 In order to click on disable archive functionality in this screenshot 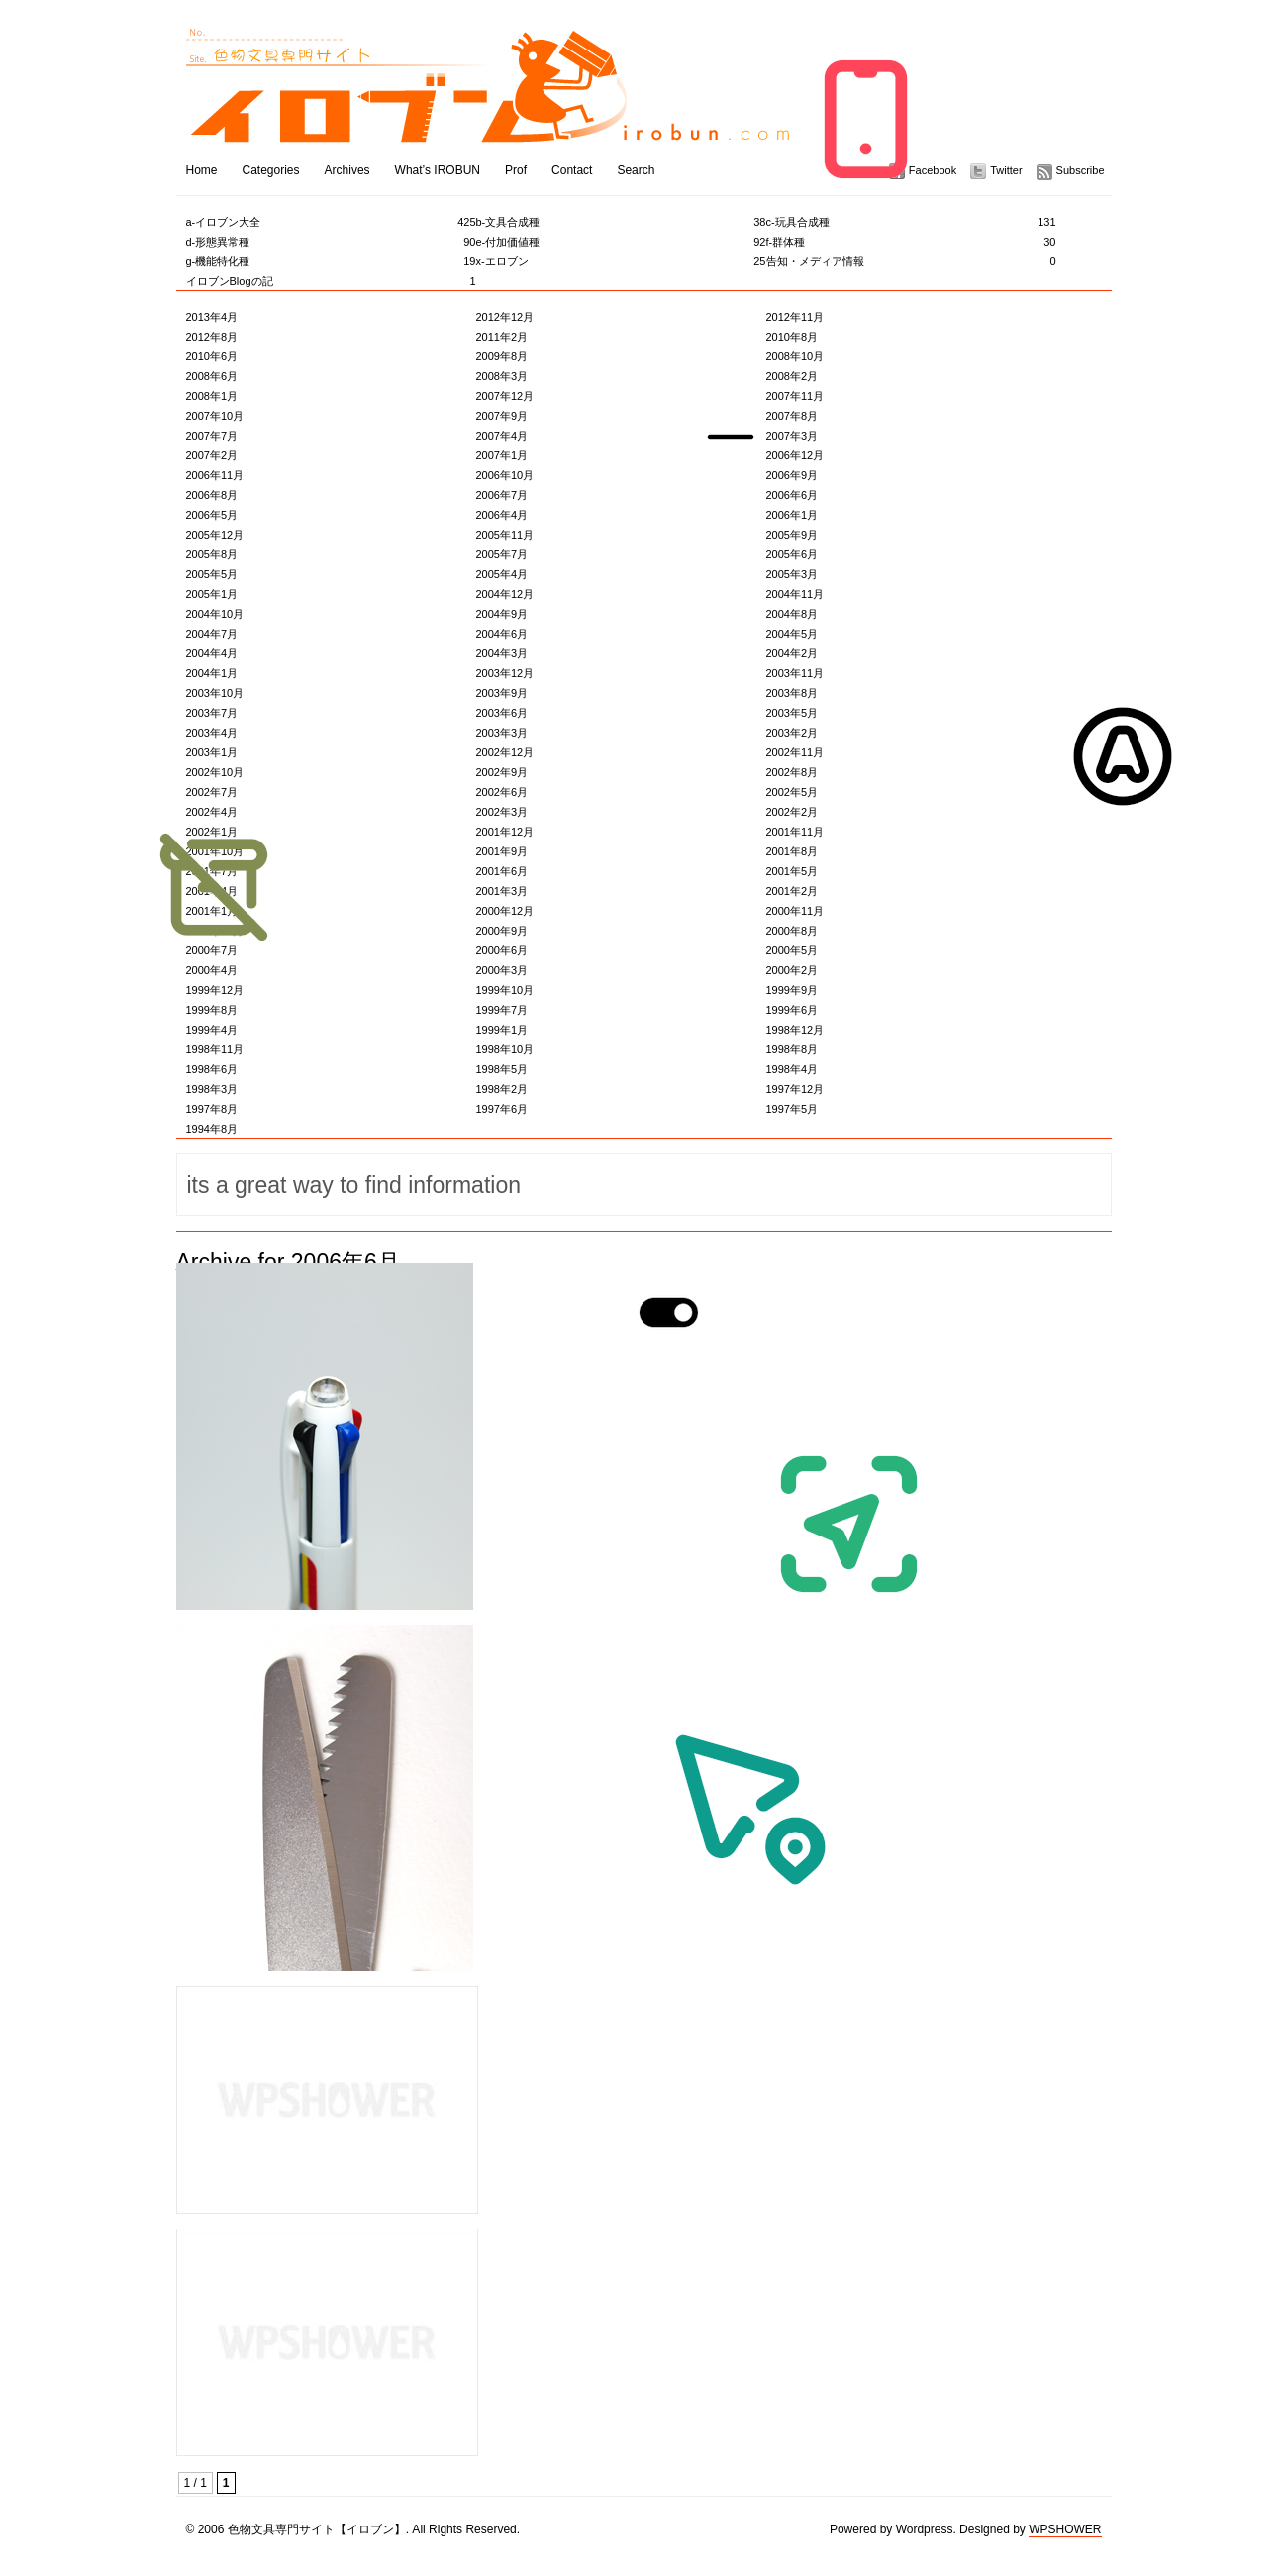, I will do `click(214, 887)`.